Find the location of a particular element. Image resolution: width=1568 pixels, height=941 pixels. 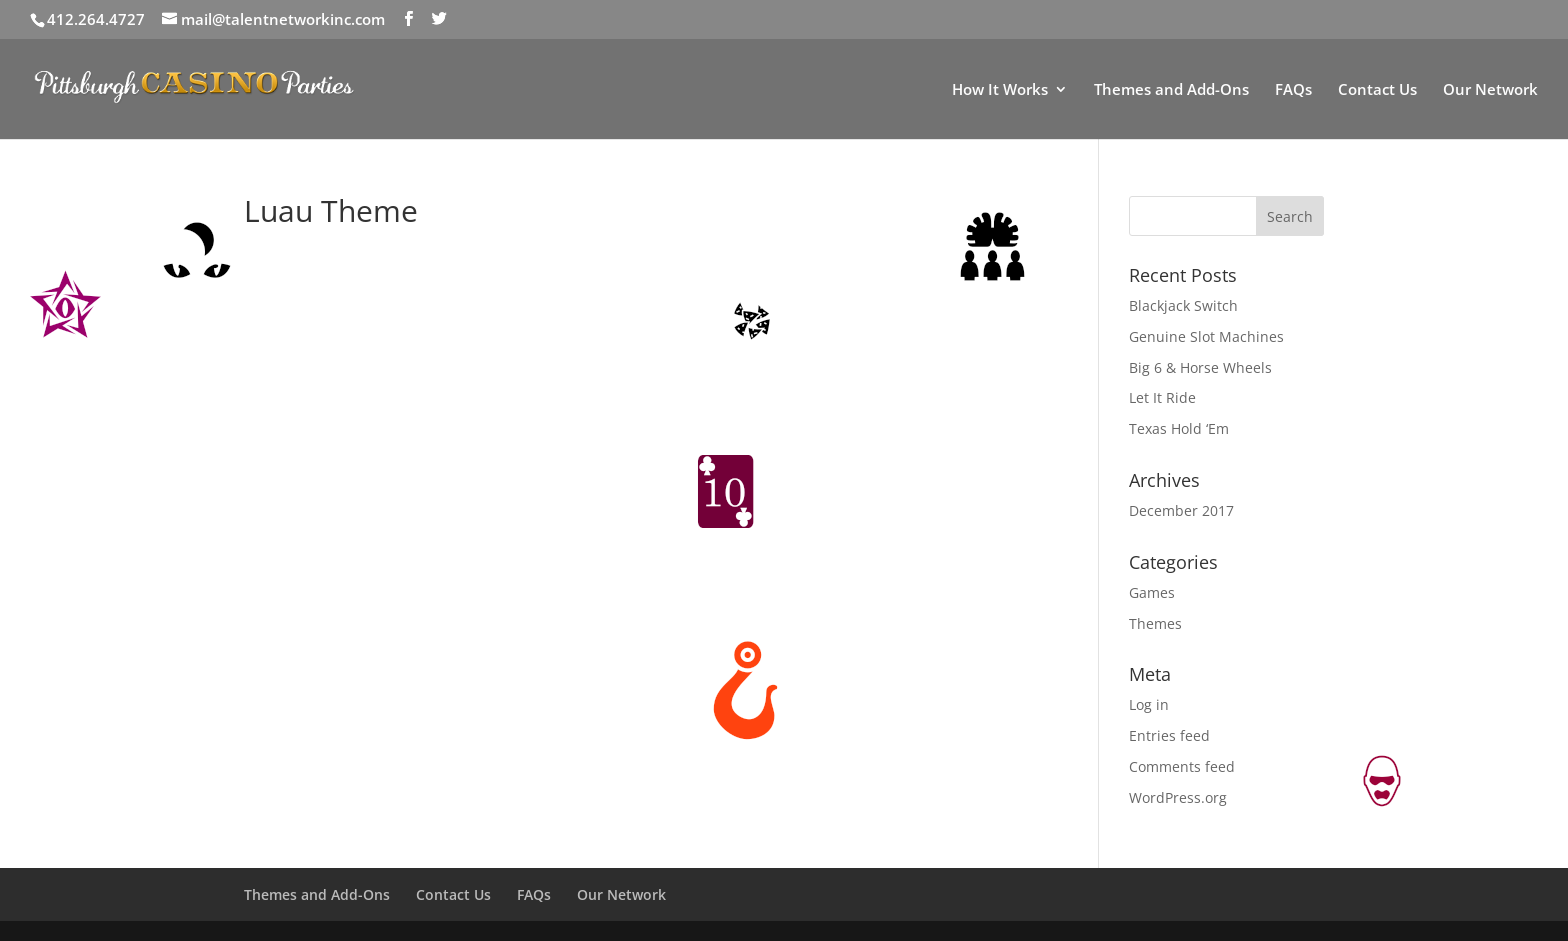

access collaborative brainstorming features is located at coordinates (992, 246).